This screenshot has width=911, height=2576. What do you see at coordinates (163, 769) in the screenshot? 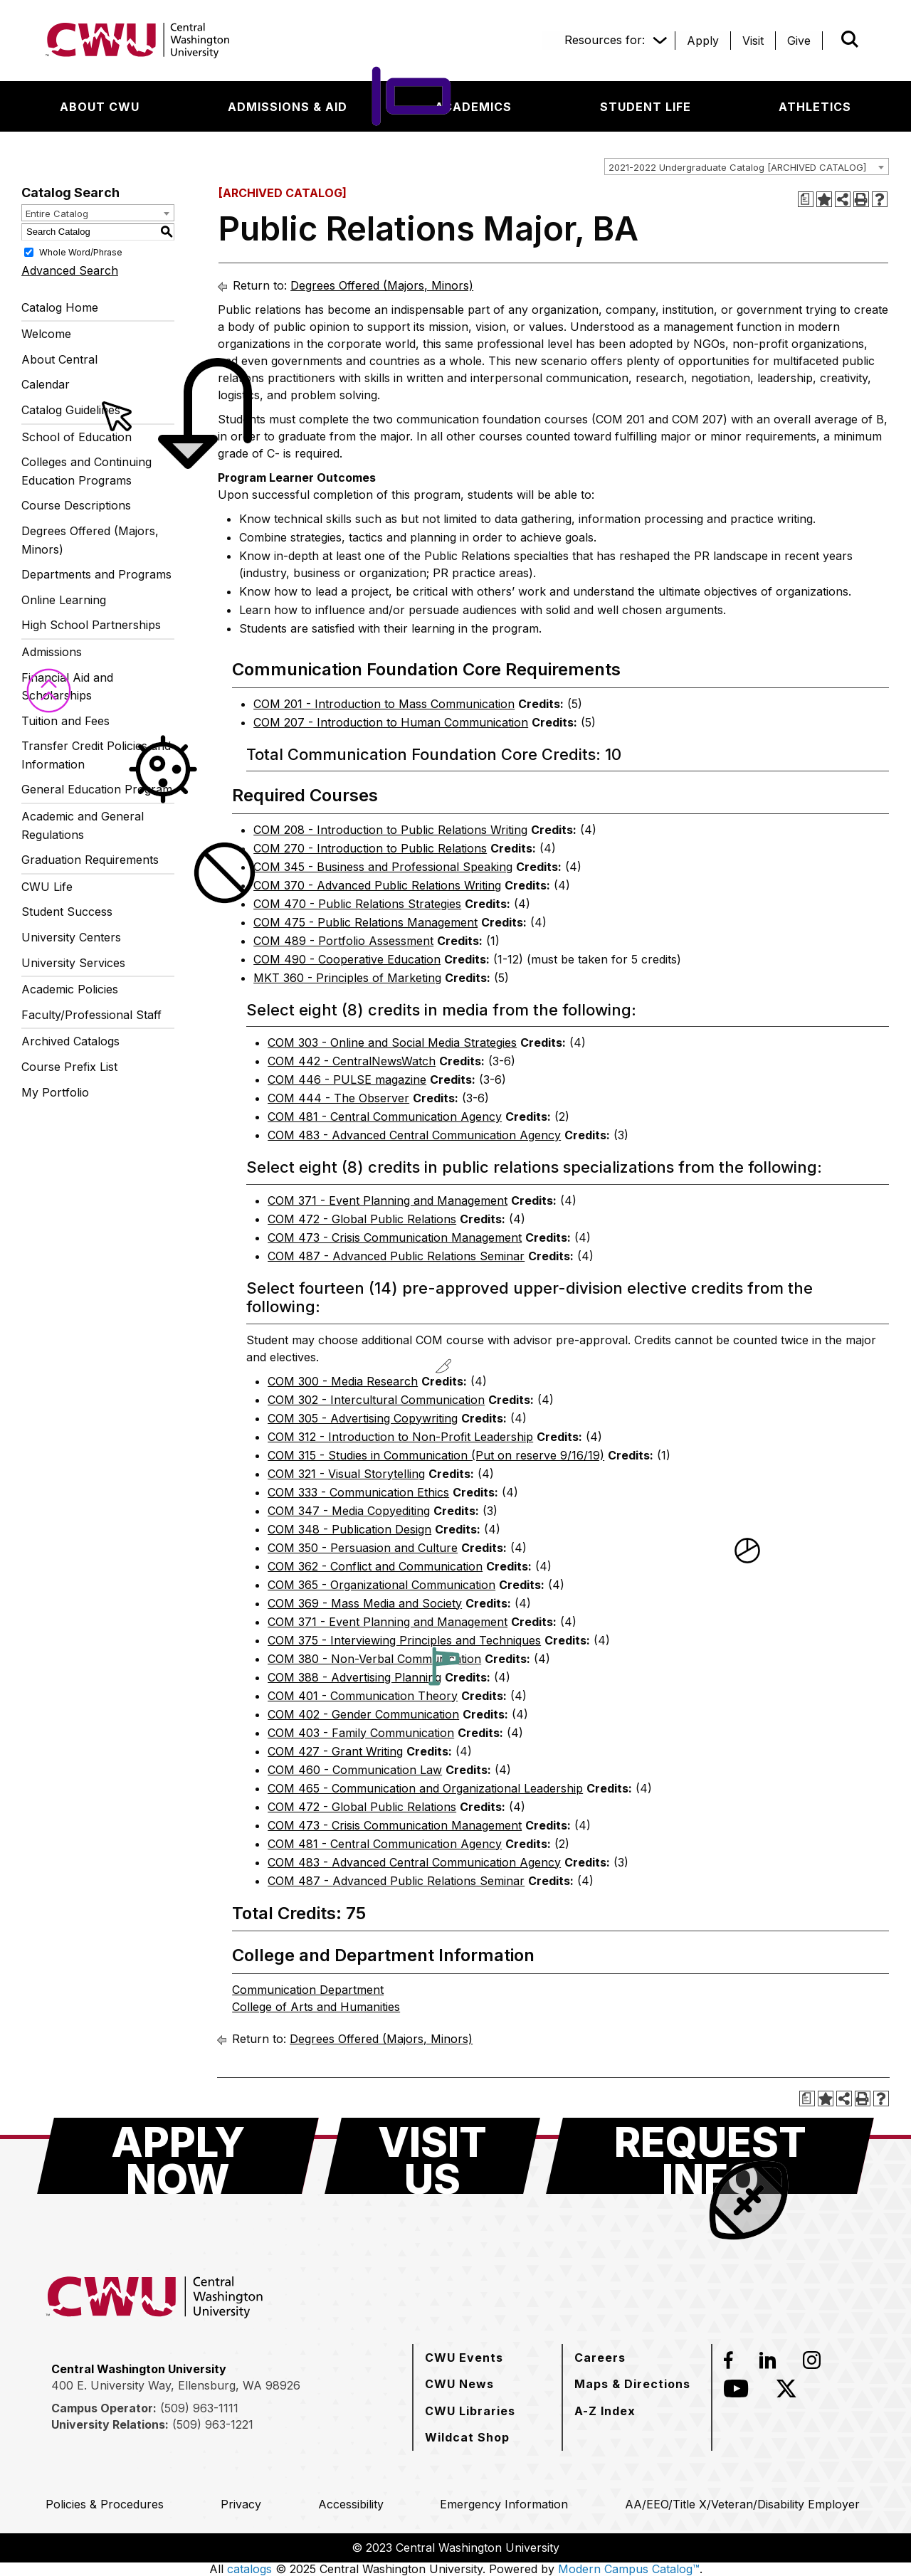
I see `indicates virus or malware detected` at bounding box center [163, 769].